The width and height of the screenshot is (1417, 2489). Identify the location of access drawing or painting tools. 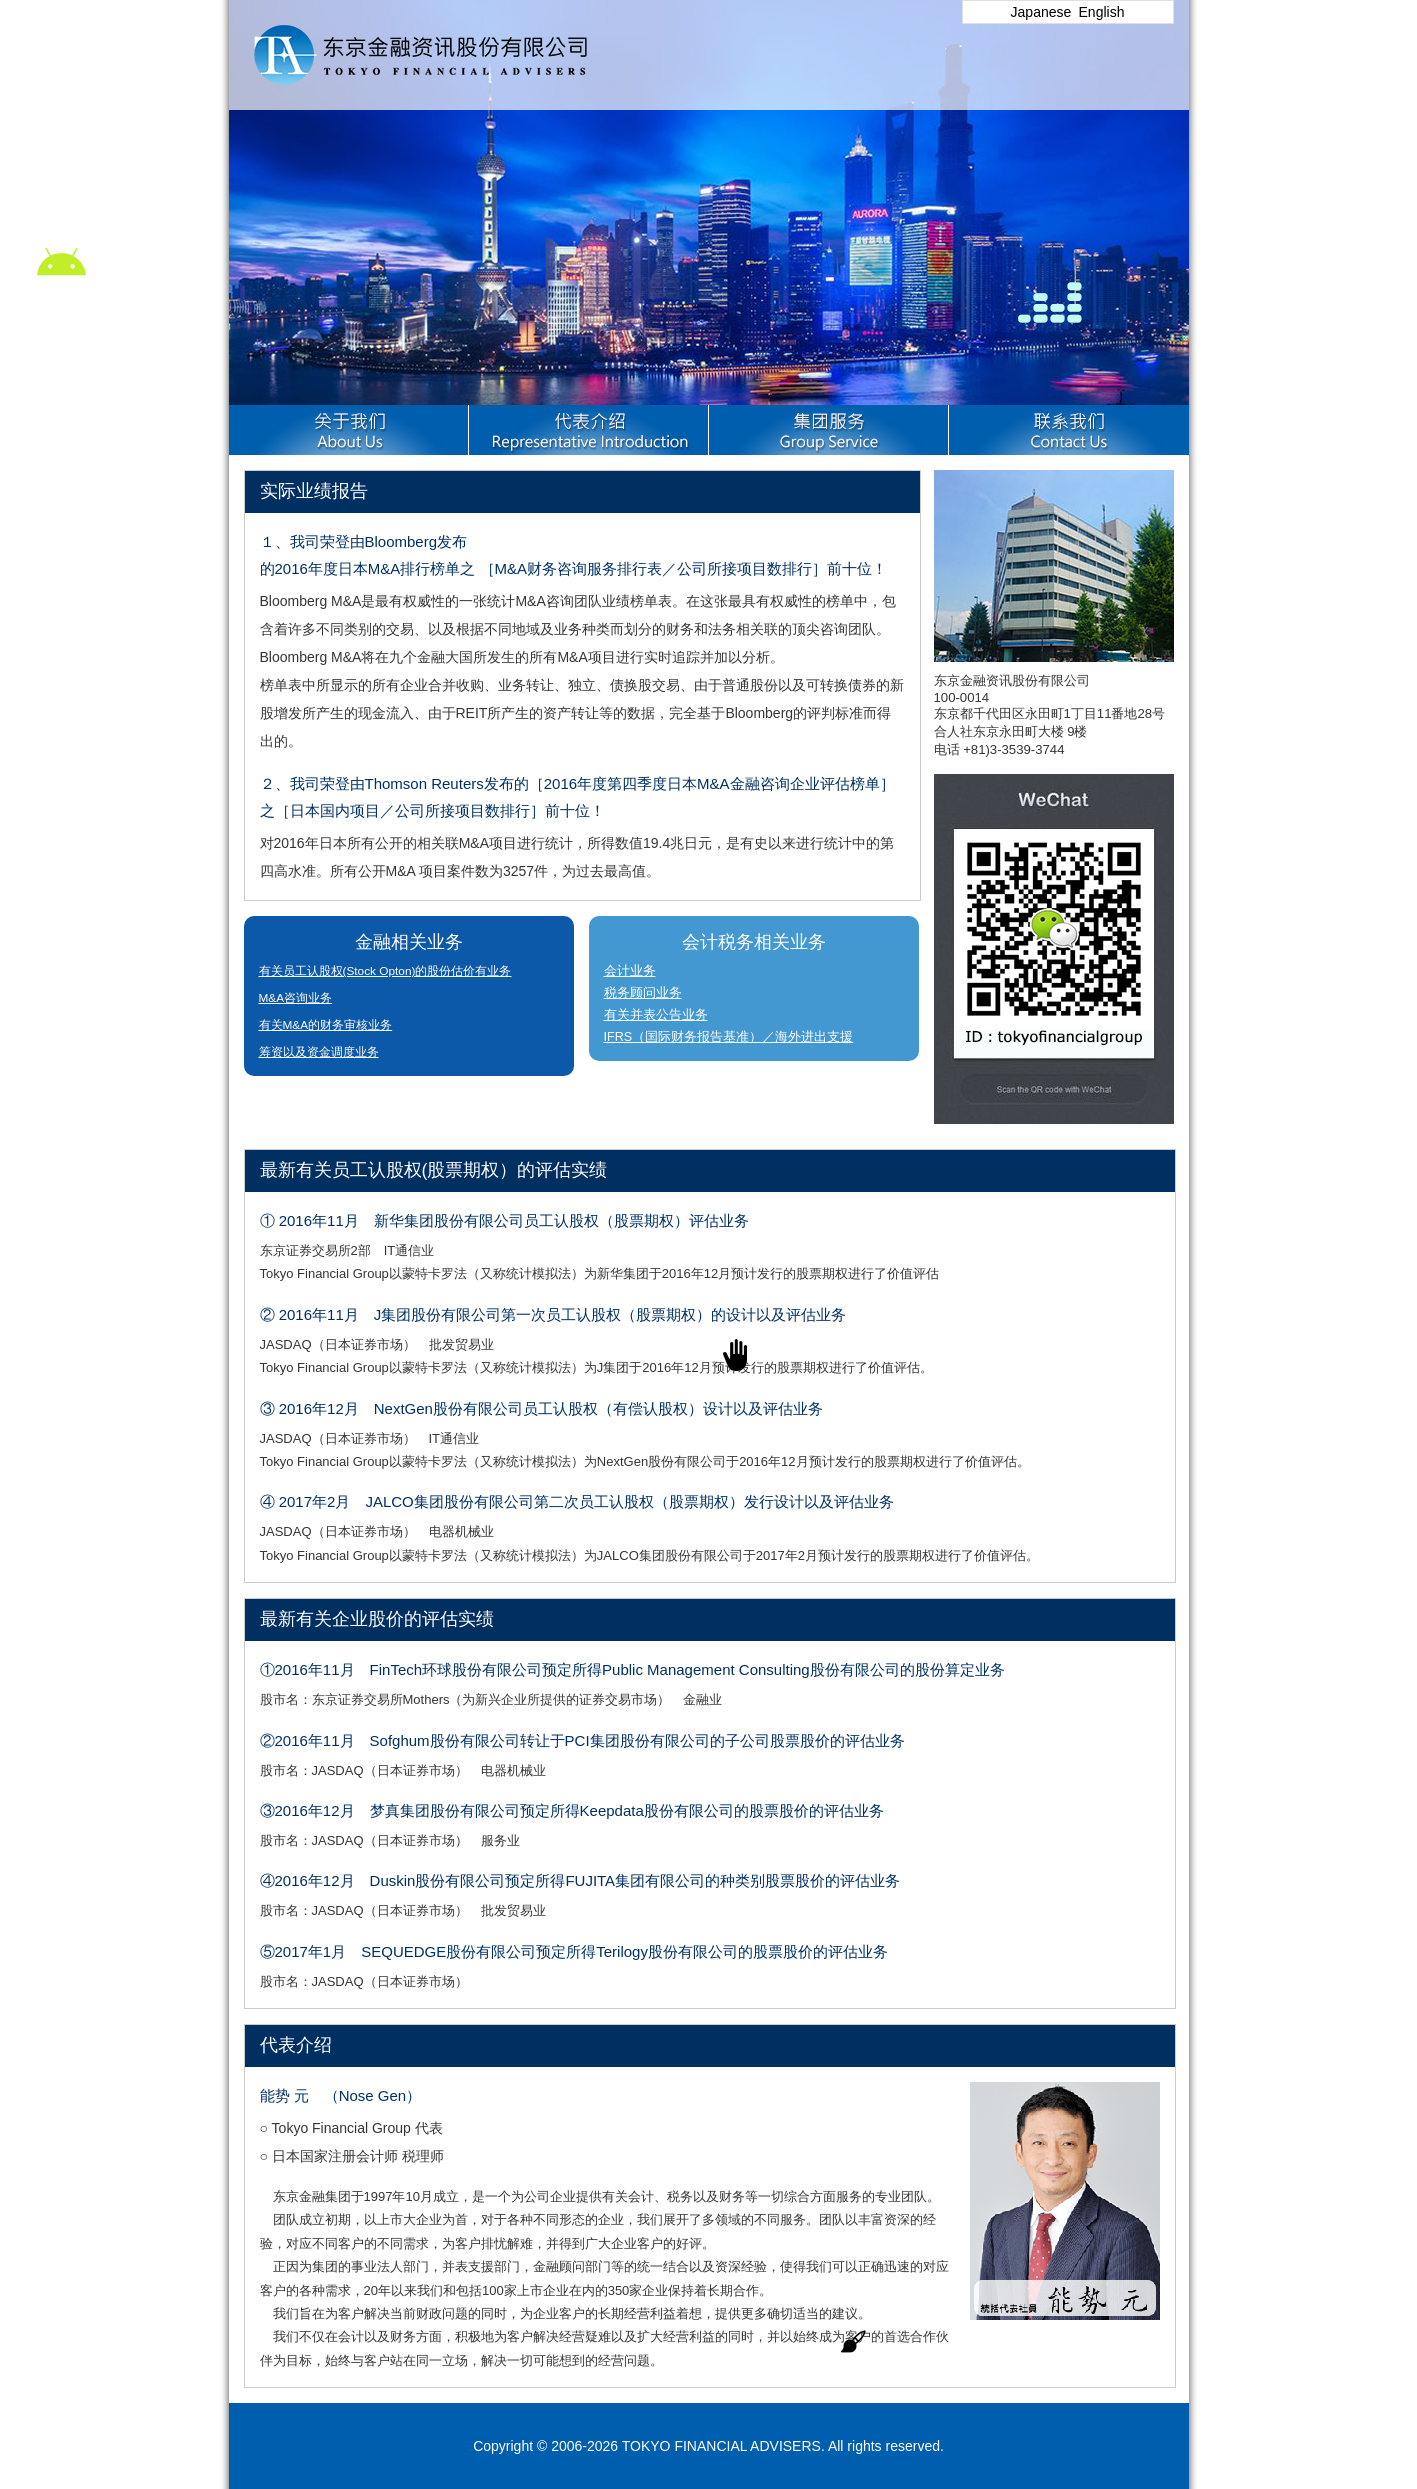
(854, 2342).